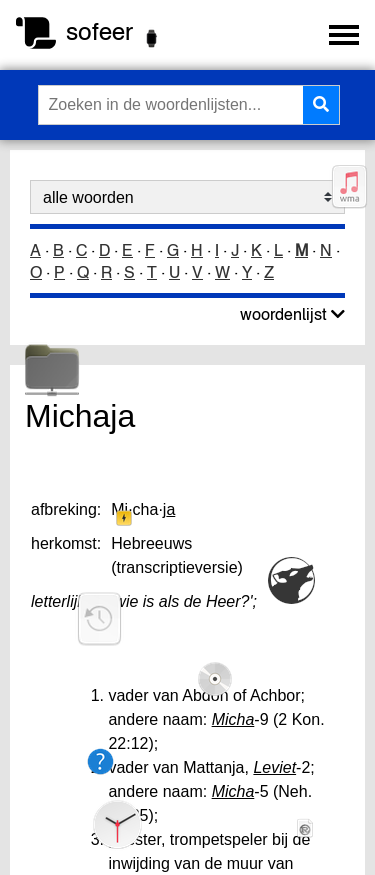 This screenshot has width=375, height=875. Describe the element at coordinates (124, 518) in the screenshot. I see `access power management settings` at that location.